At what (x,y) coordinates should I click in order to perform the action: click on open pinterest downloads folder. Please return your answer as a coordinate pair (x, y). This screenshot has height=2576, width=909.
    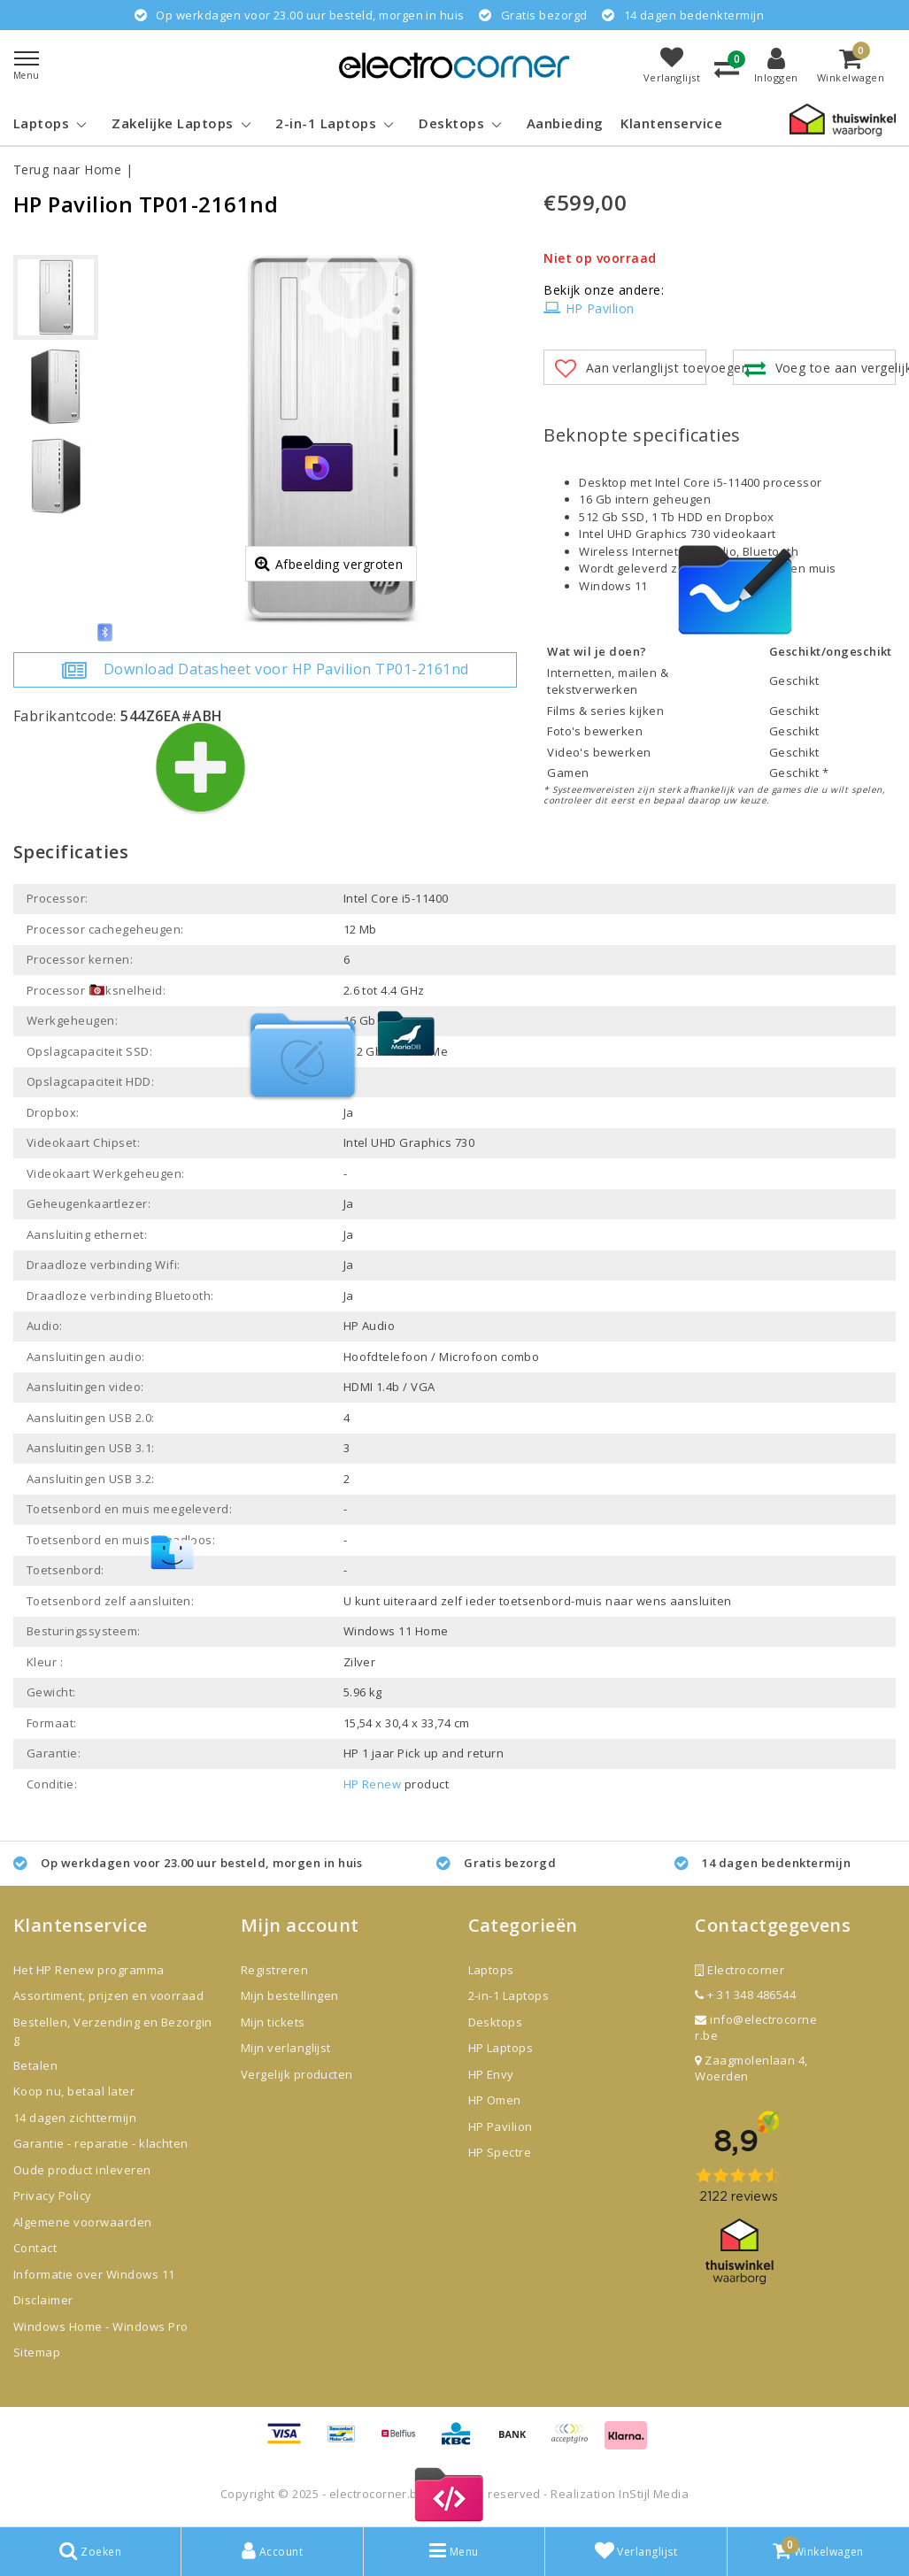
    Looking at the image, I should click on (97, 990).